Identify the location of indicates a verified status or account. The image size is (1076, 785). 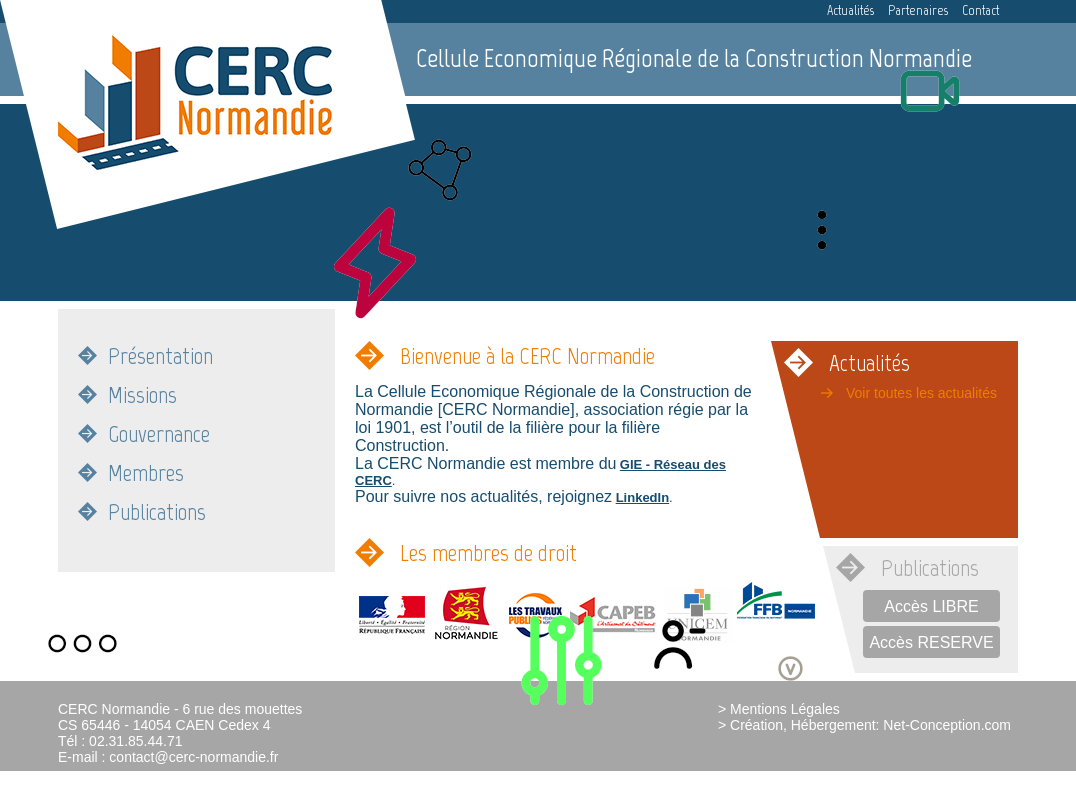
(790, 668).